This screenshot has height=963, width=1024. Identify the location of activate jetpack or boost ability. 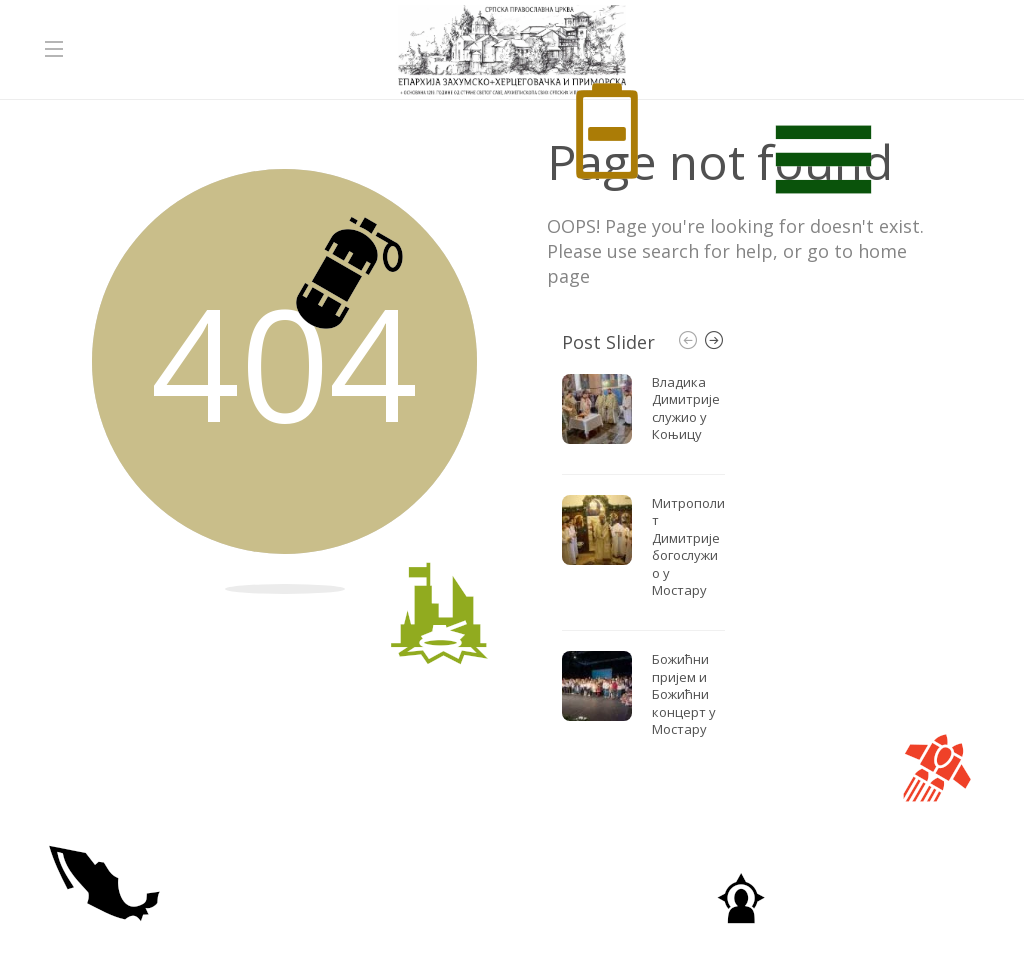
(937, 767).